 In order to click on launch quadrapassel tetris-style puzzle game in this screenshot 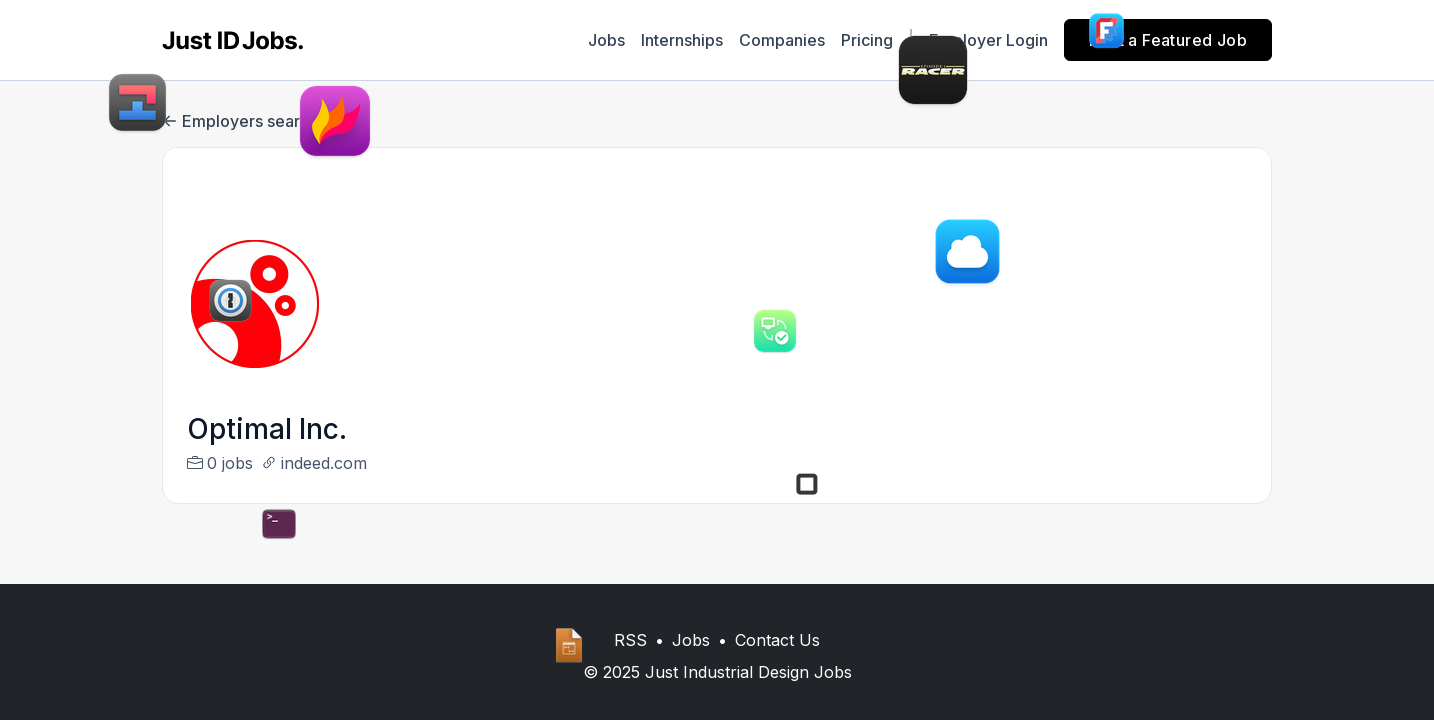, I will do `click(137, 102)`.